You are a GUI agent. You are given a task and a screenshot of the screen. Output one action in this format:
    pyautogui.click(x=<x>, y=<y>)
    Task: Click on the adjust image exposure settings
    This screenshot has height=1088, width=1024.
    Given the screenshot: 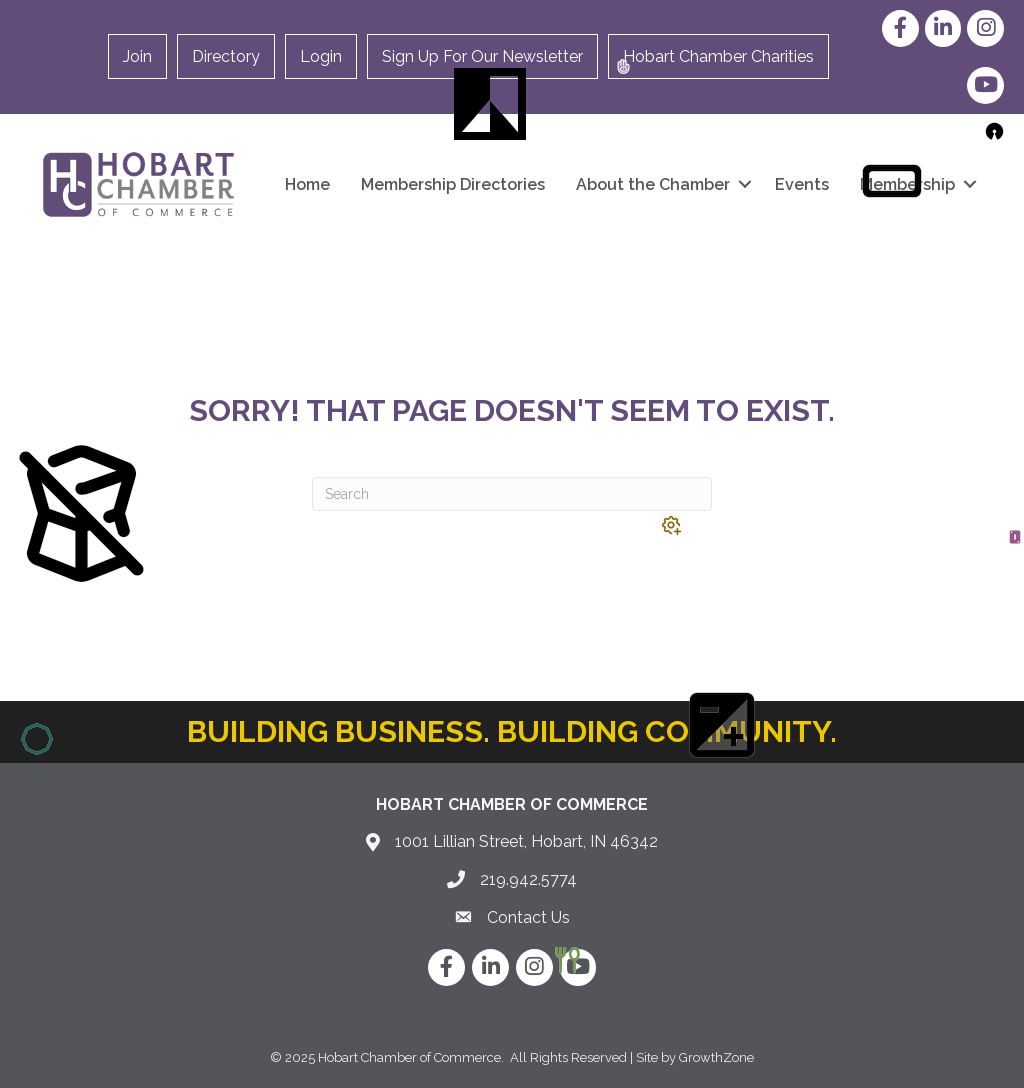 What is the action you would take?
    pyautogui.click(x=722, y=725)
    